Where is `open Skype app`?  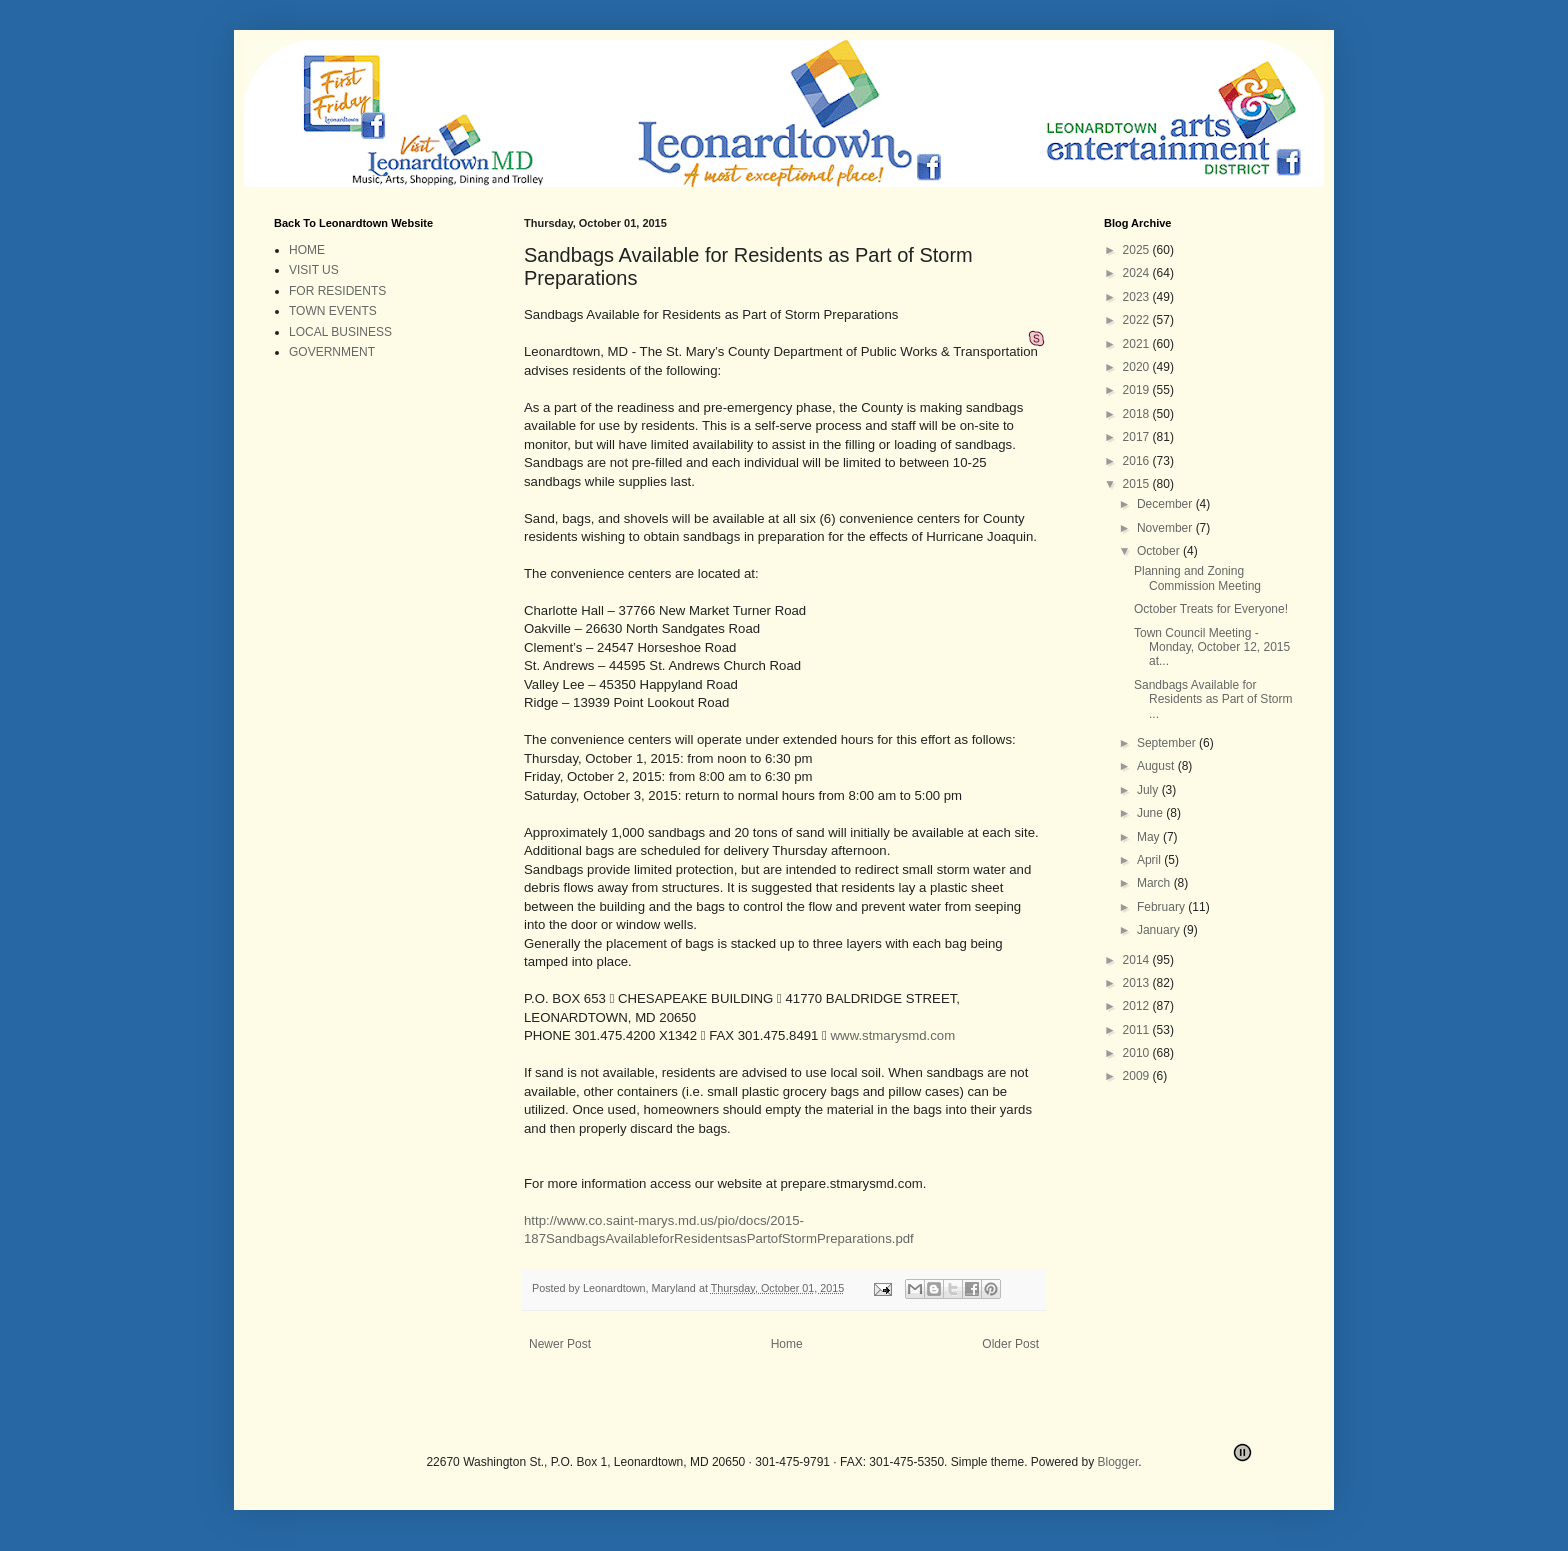 open Skype app is located at coordinates (1036, 338).